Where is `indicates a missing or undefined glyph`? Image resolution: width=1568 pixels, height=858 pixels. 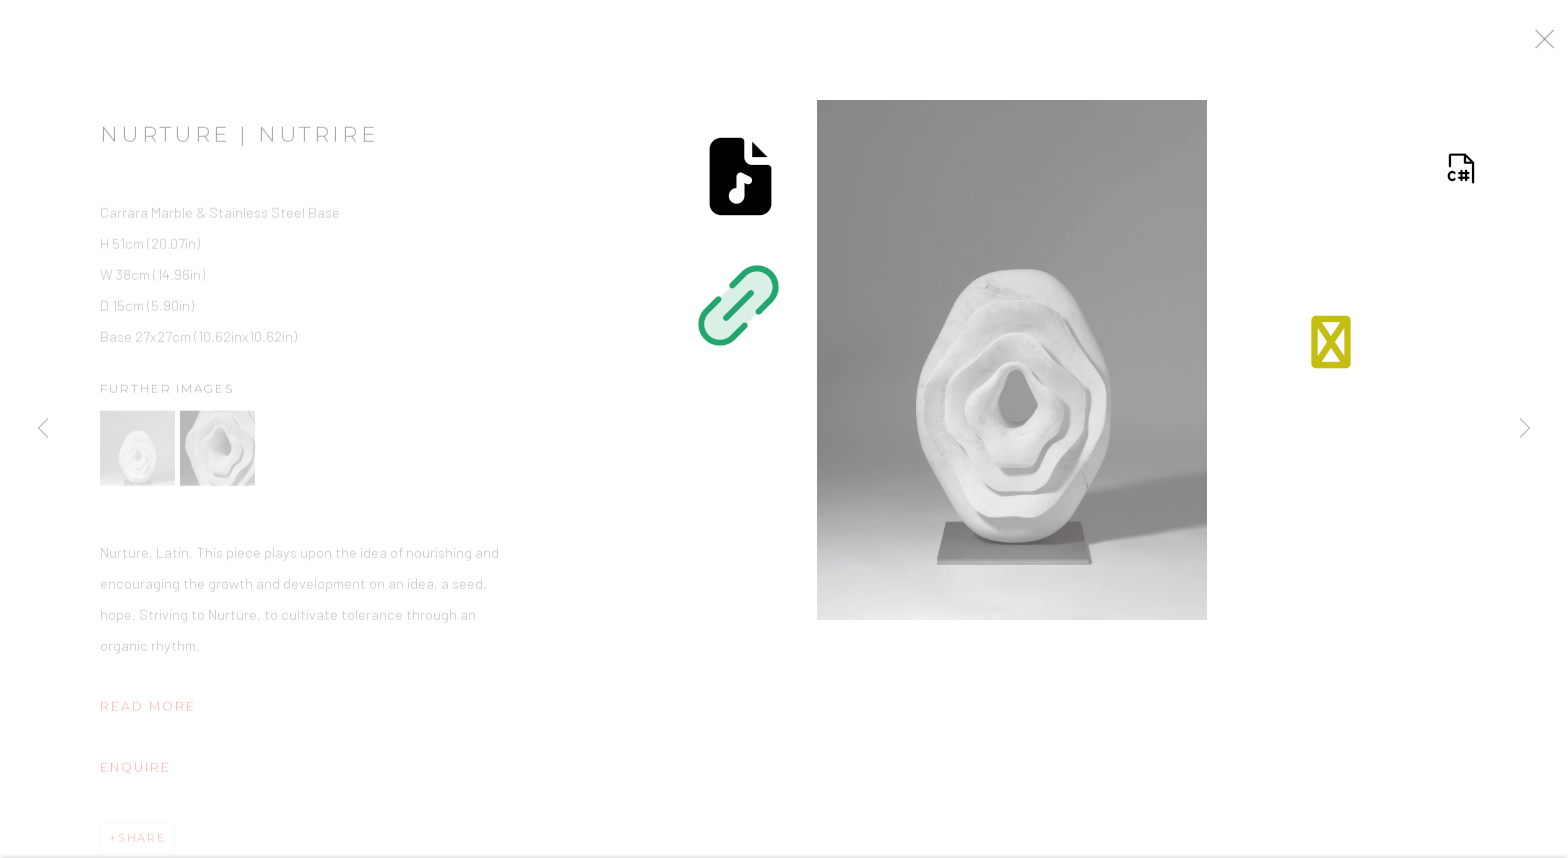 indicates a missing or undefined glyph is located at coordinates (1331, 342).